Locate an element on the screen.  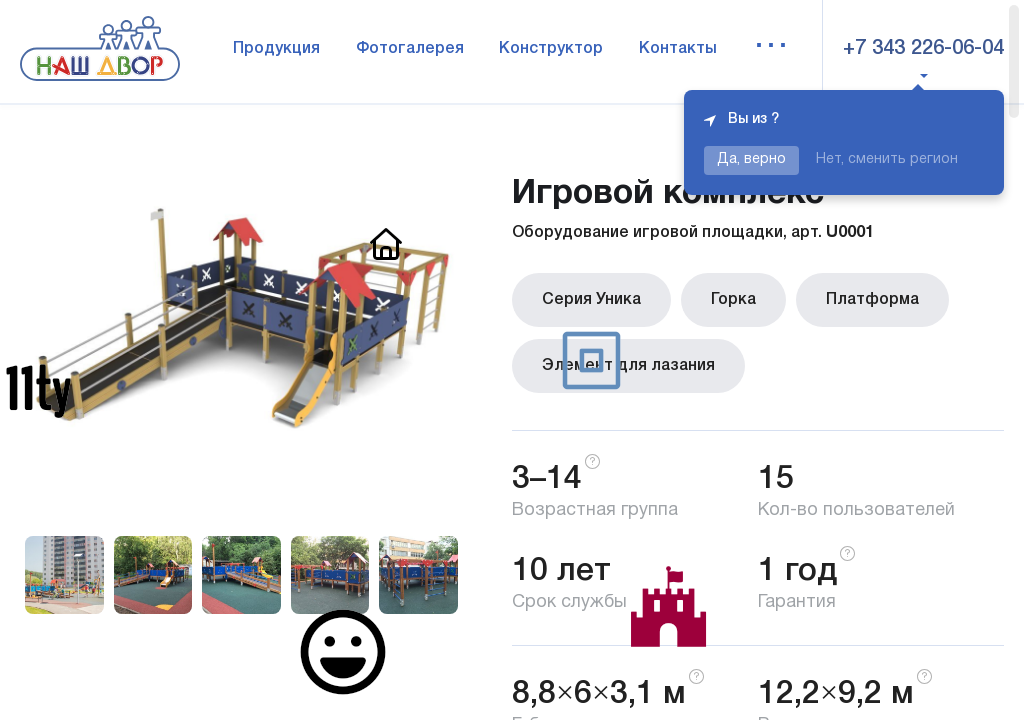
square payment or point-of-sale app is located at coordinates (591, 360).